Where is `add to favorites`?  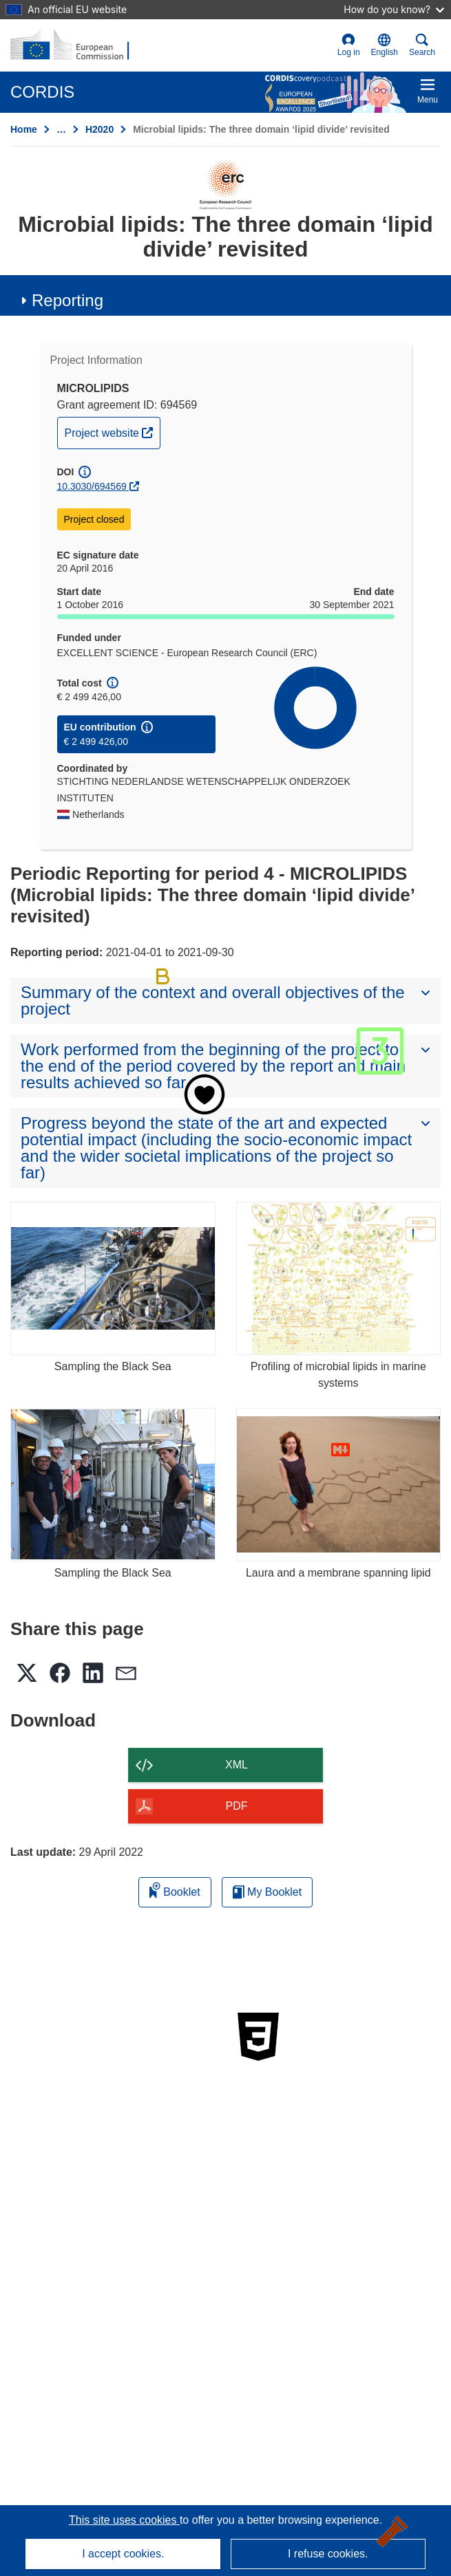 add to favorites is located at coordinates (204, 1094).